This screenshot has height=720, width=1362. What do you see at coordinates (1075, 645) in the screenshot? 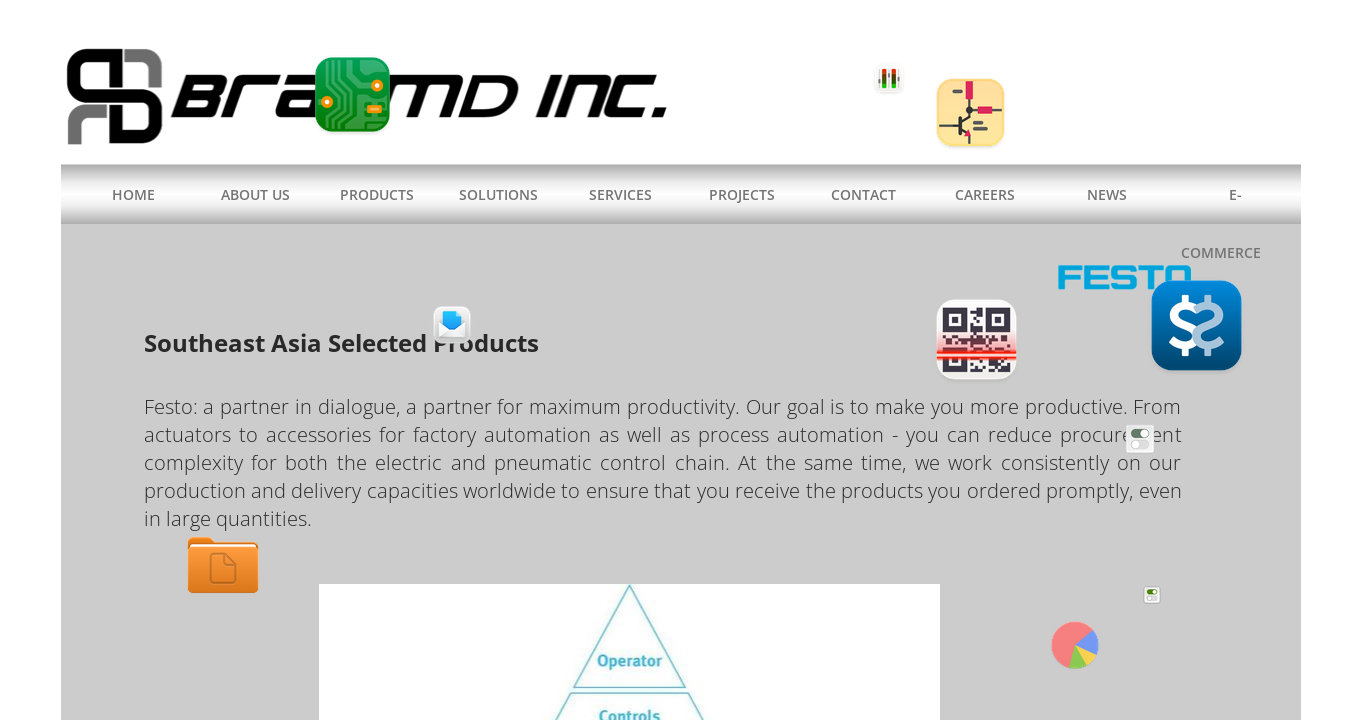
I see `open disk usage analyzer` at bounding box center [1075, 645].